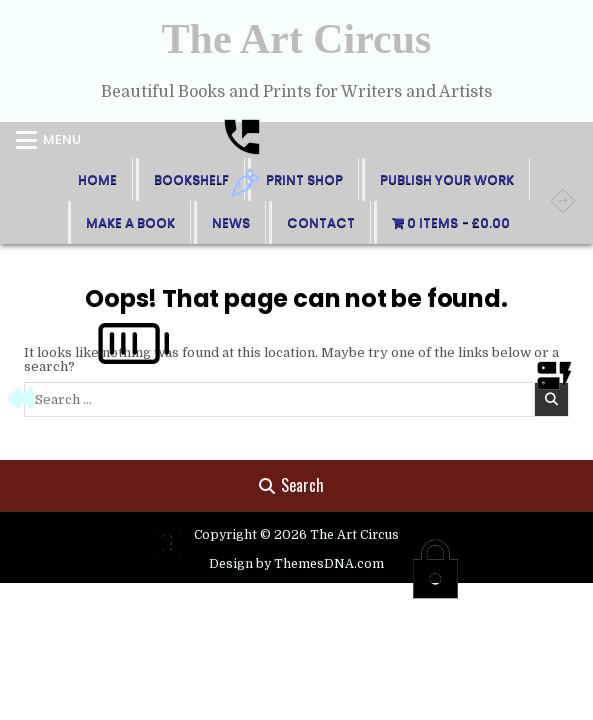  I want to click on access dynamic or auto-generated forms, so click(554, 375).